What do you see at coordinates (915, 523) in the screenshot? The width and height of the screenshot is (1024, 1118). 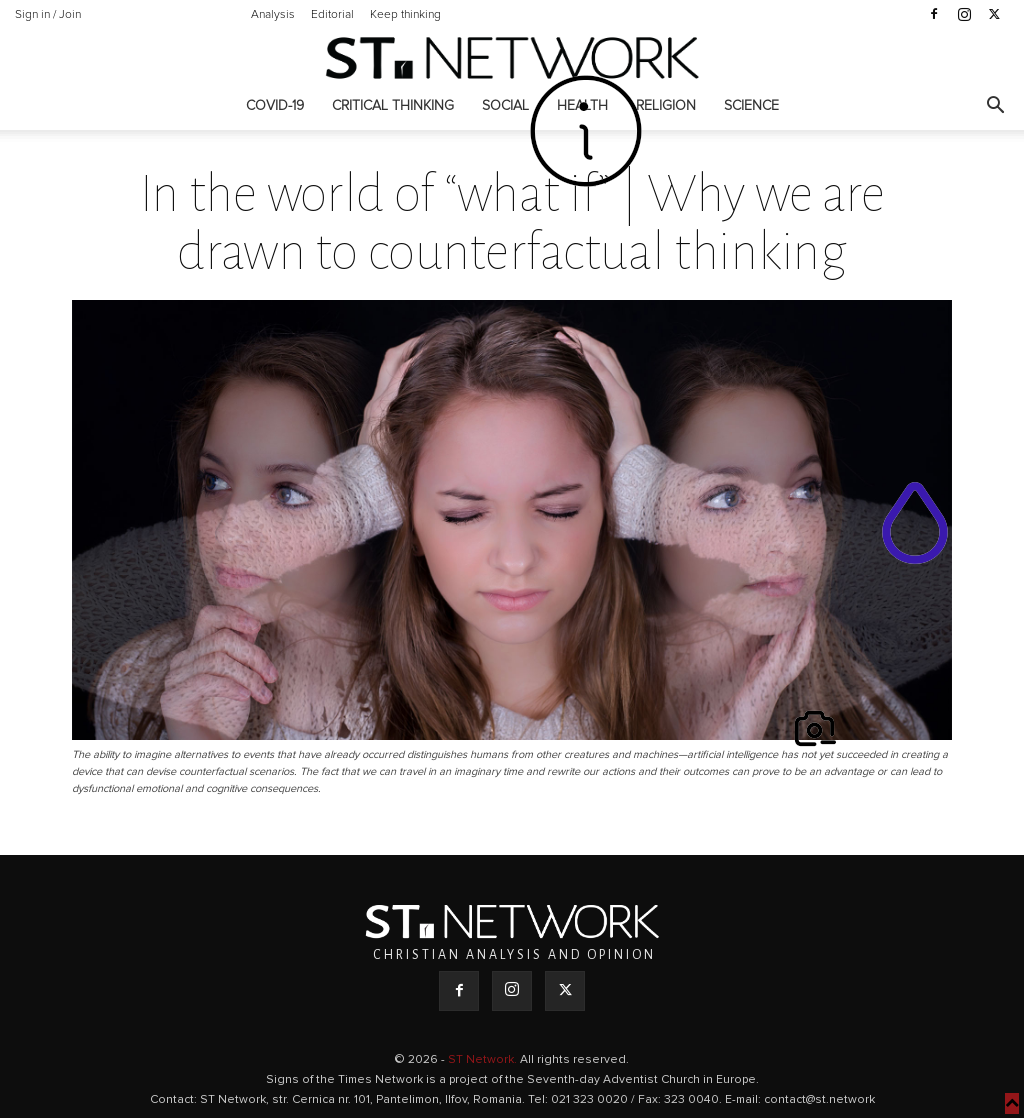 I see `adjust water or hydration settings` at bounding box center [915, 523].